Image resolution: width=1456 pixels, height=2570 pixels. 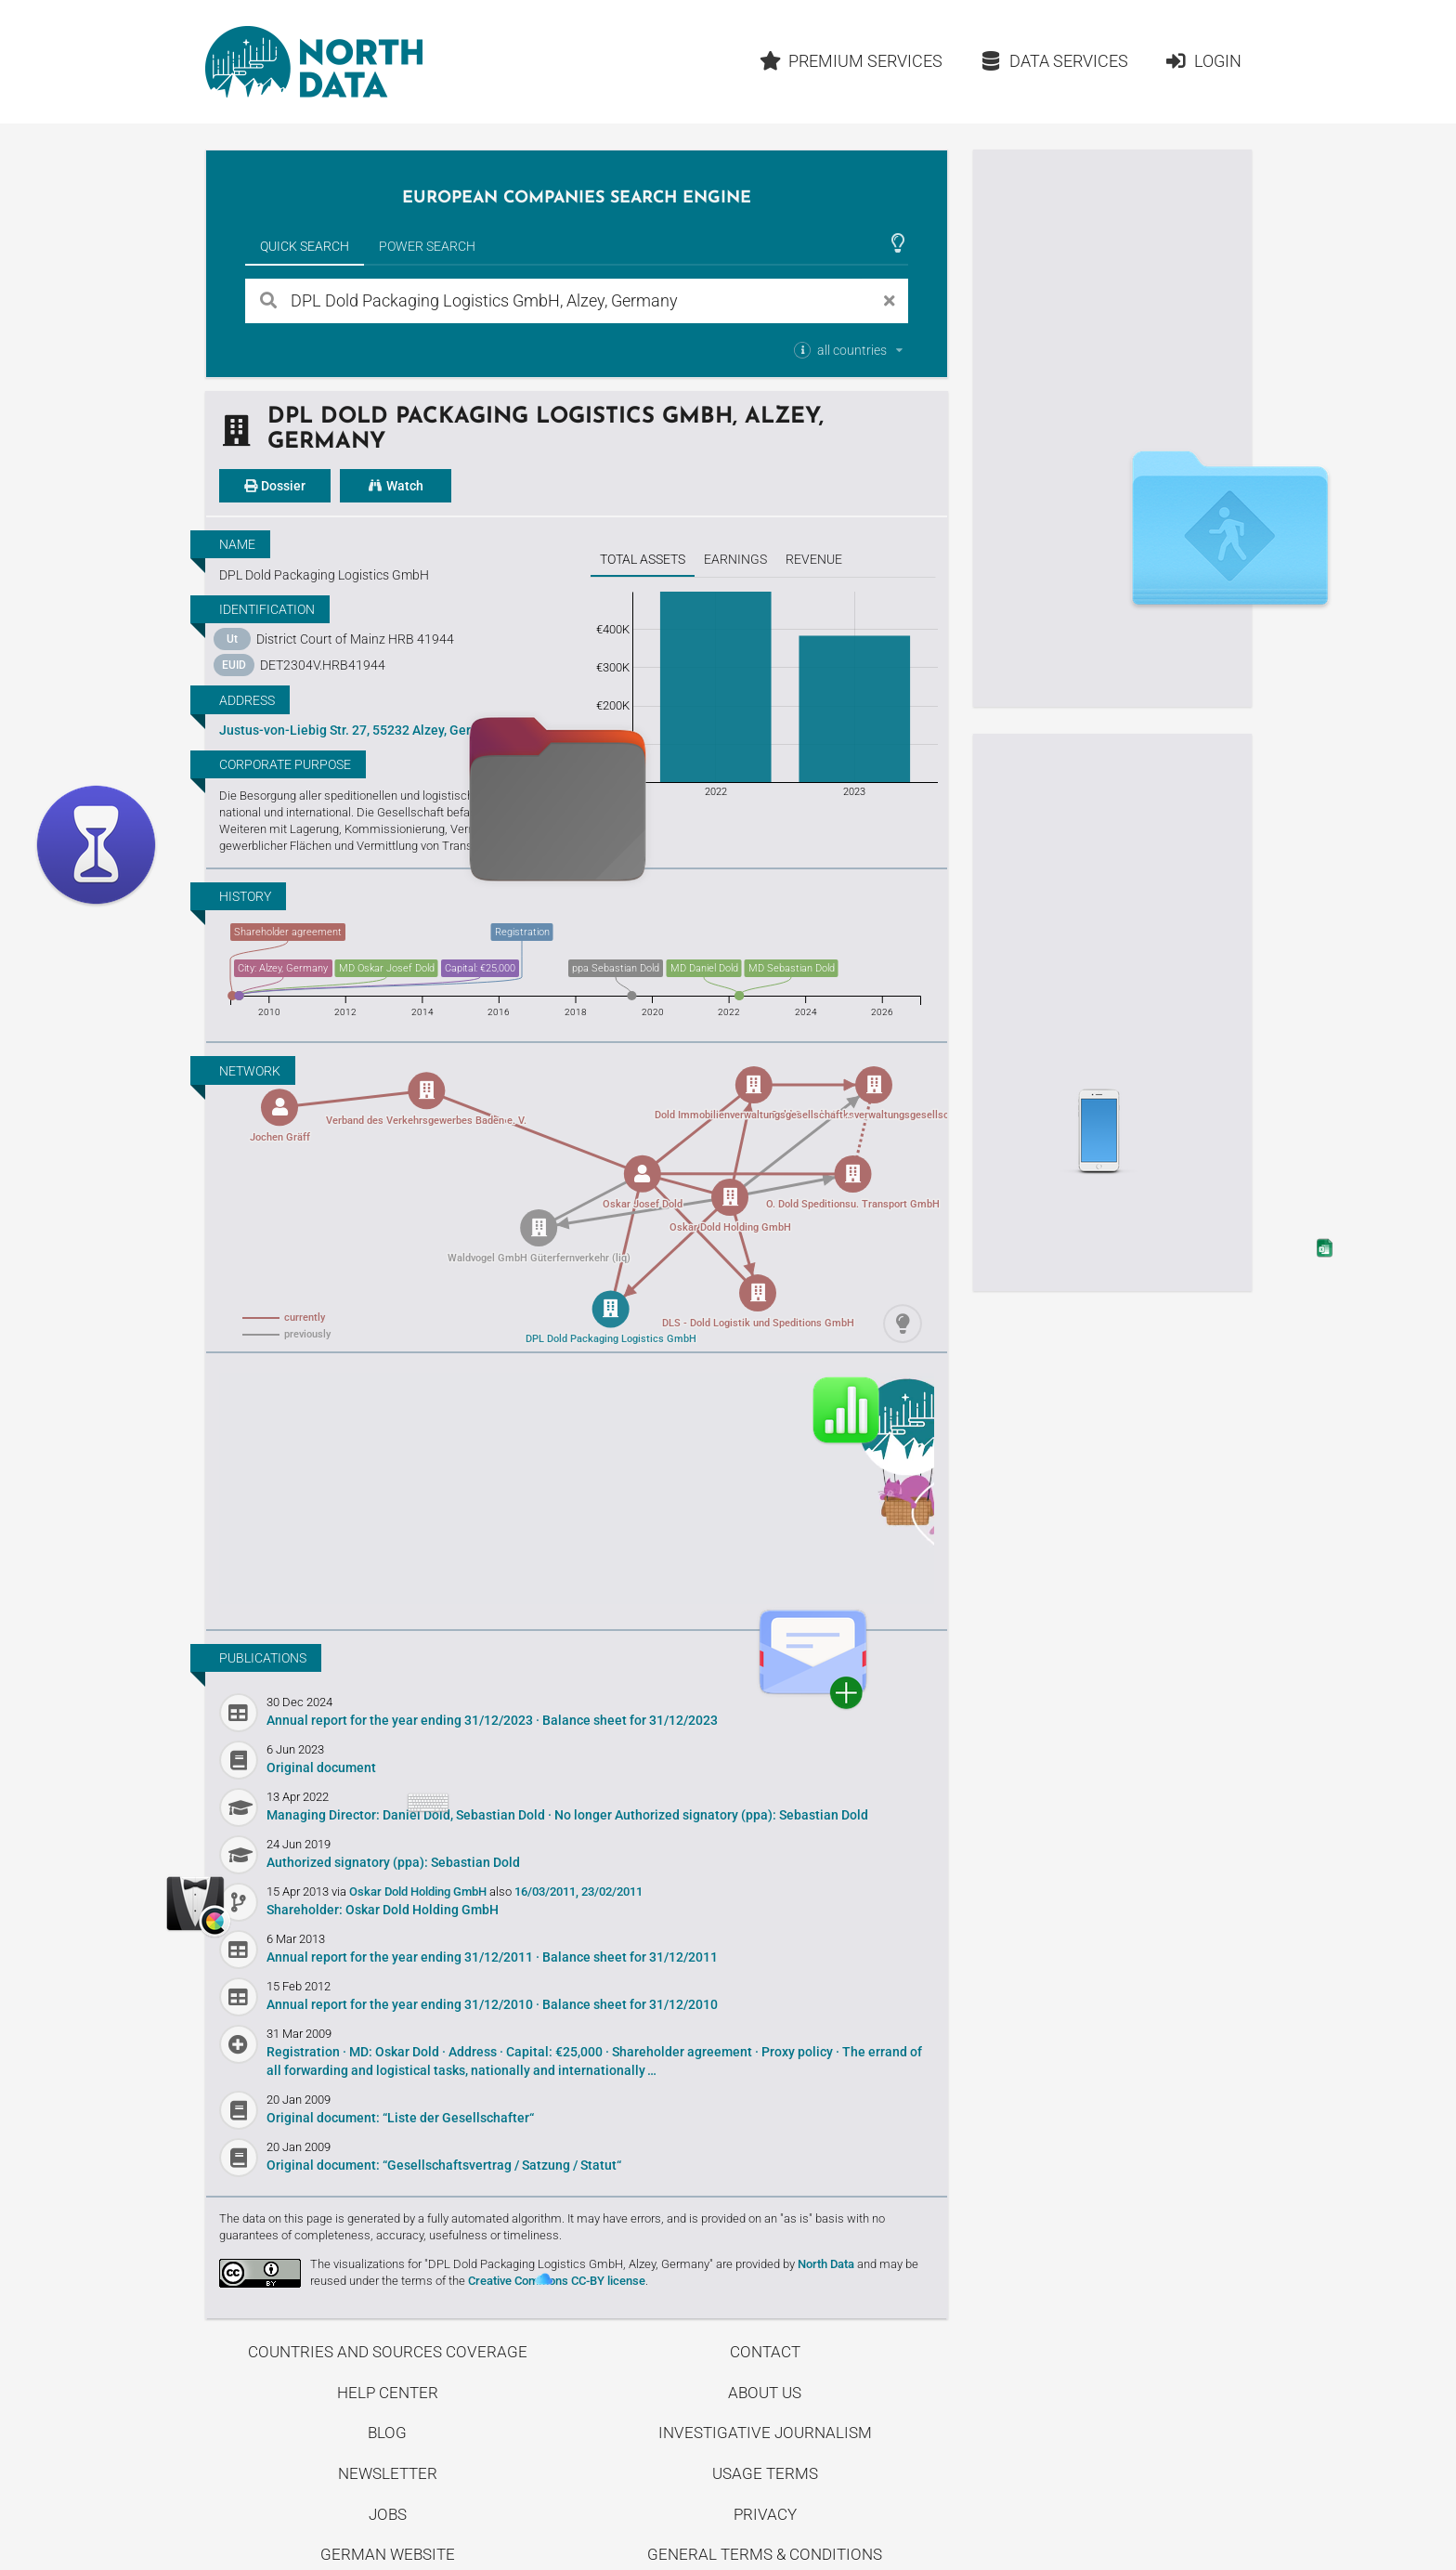 What do you see at coordinates (846, 1410) in the screenshot?
I see `open Numbers spreadsheet app` at bounding box center [846, 1410].